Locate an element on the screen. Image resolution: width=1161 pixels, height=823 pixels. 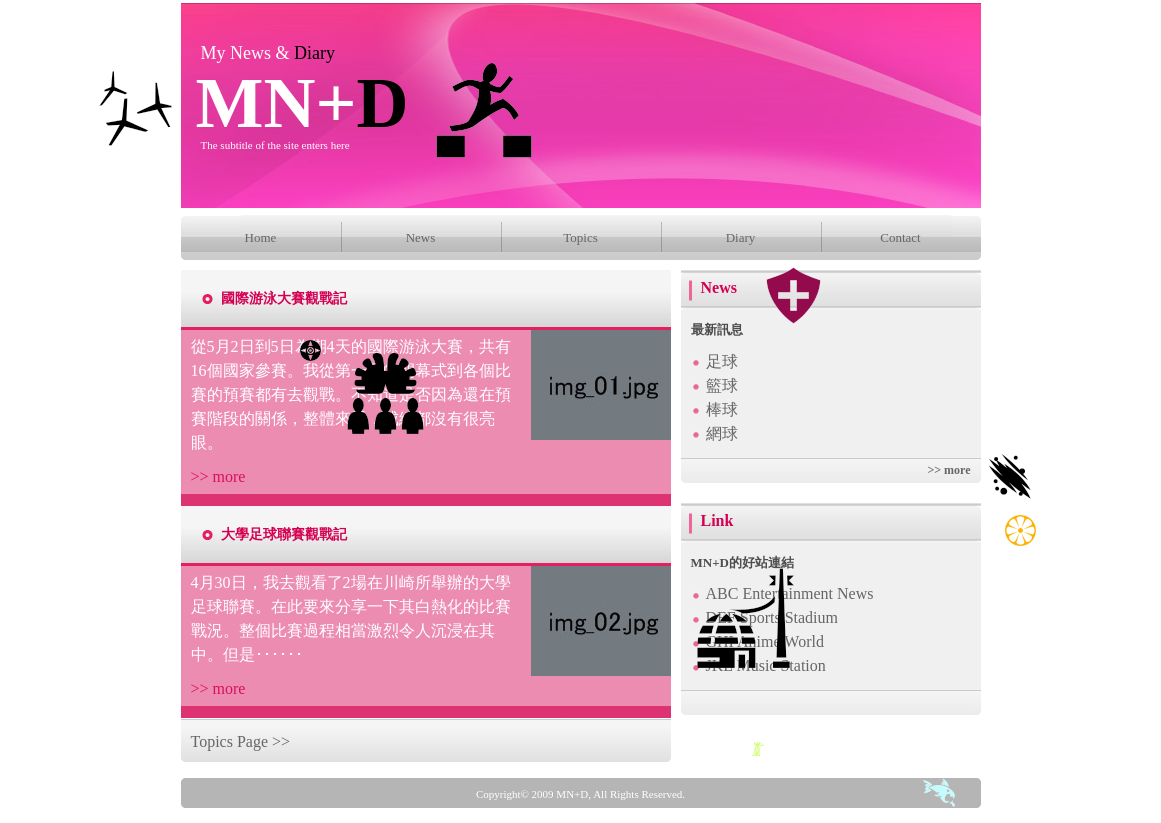
deploy caltrops to slow enemies is located at coordinates (135, 108).